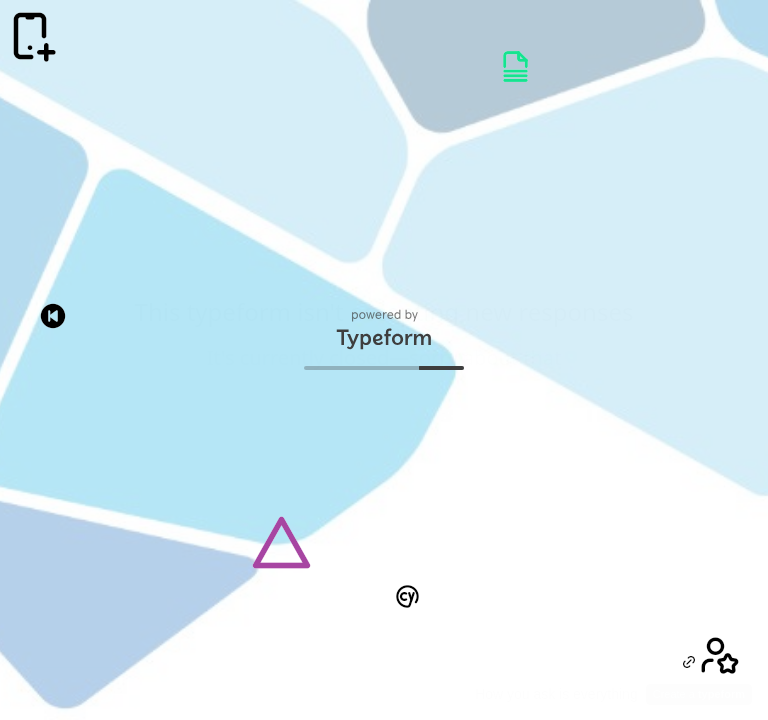 This screenshot has height=720, width=768. What do you see at coordinates (719, 655) in the screenshot?
I see `view favorite or starred user` at bounding box center [719, 655].